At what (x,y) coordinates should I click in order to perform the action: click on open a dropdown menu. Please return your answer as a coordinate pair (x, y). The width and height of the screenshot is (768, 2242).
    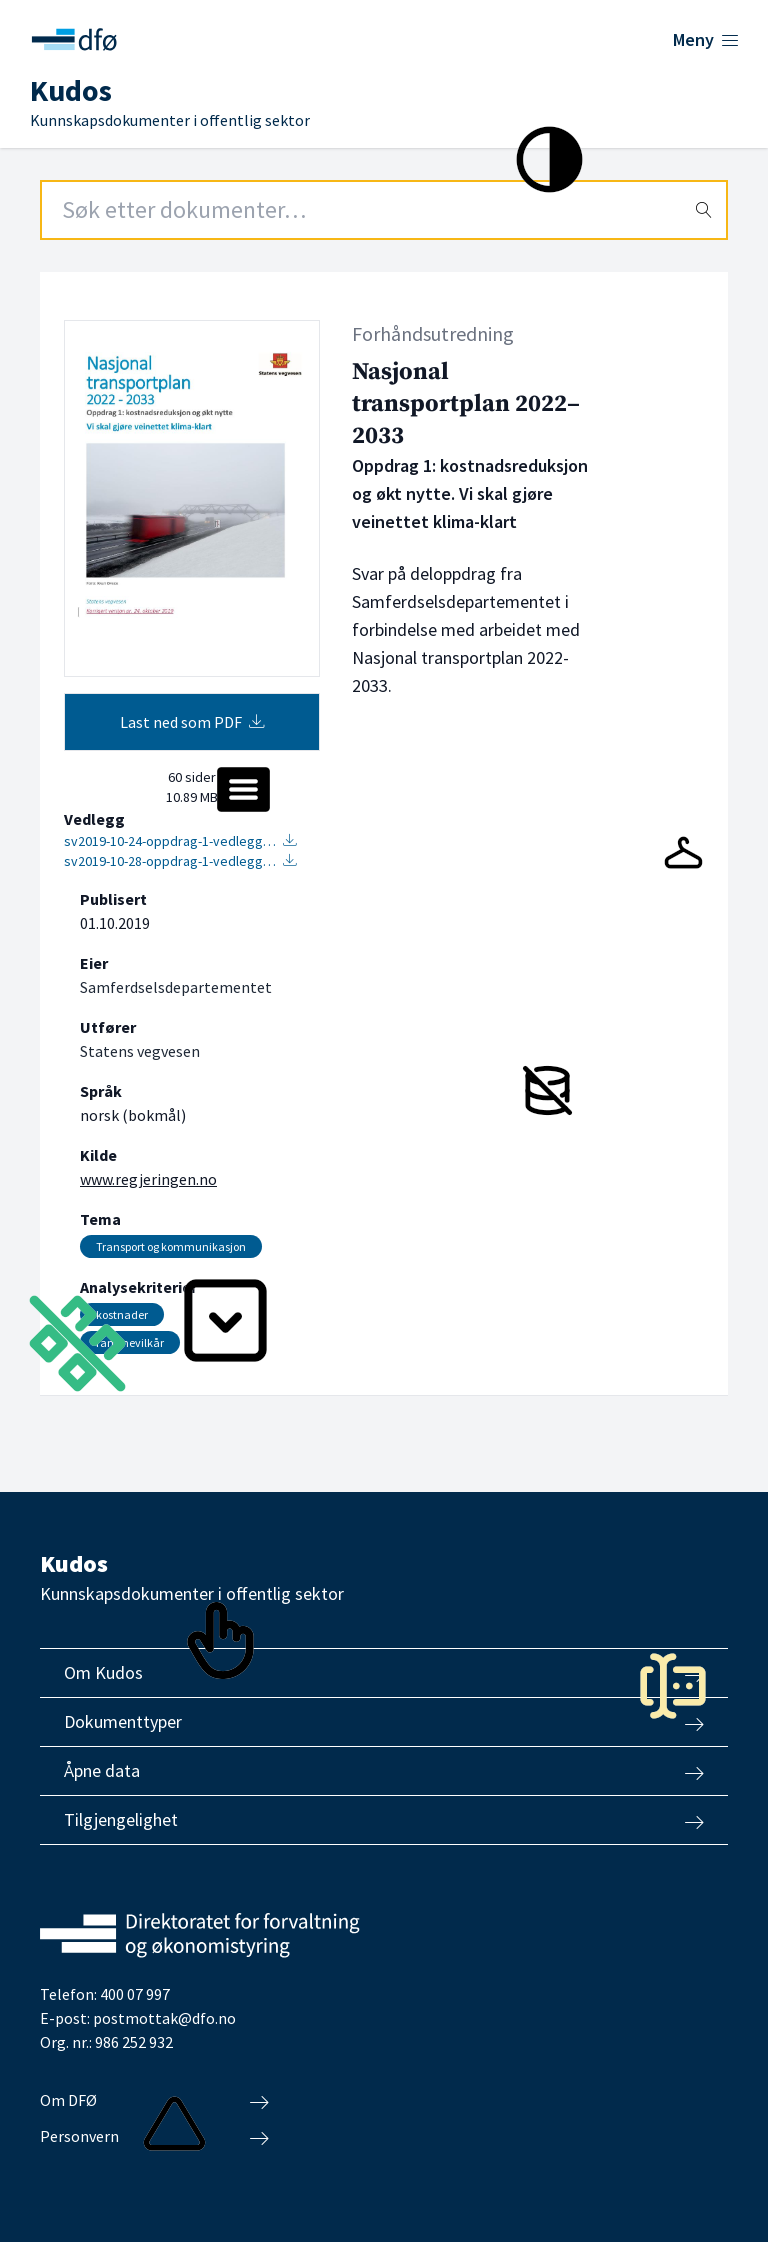
    Looking at the image, I should click on (225, 1320).